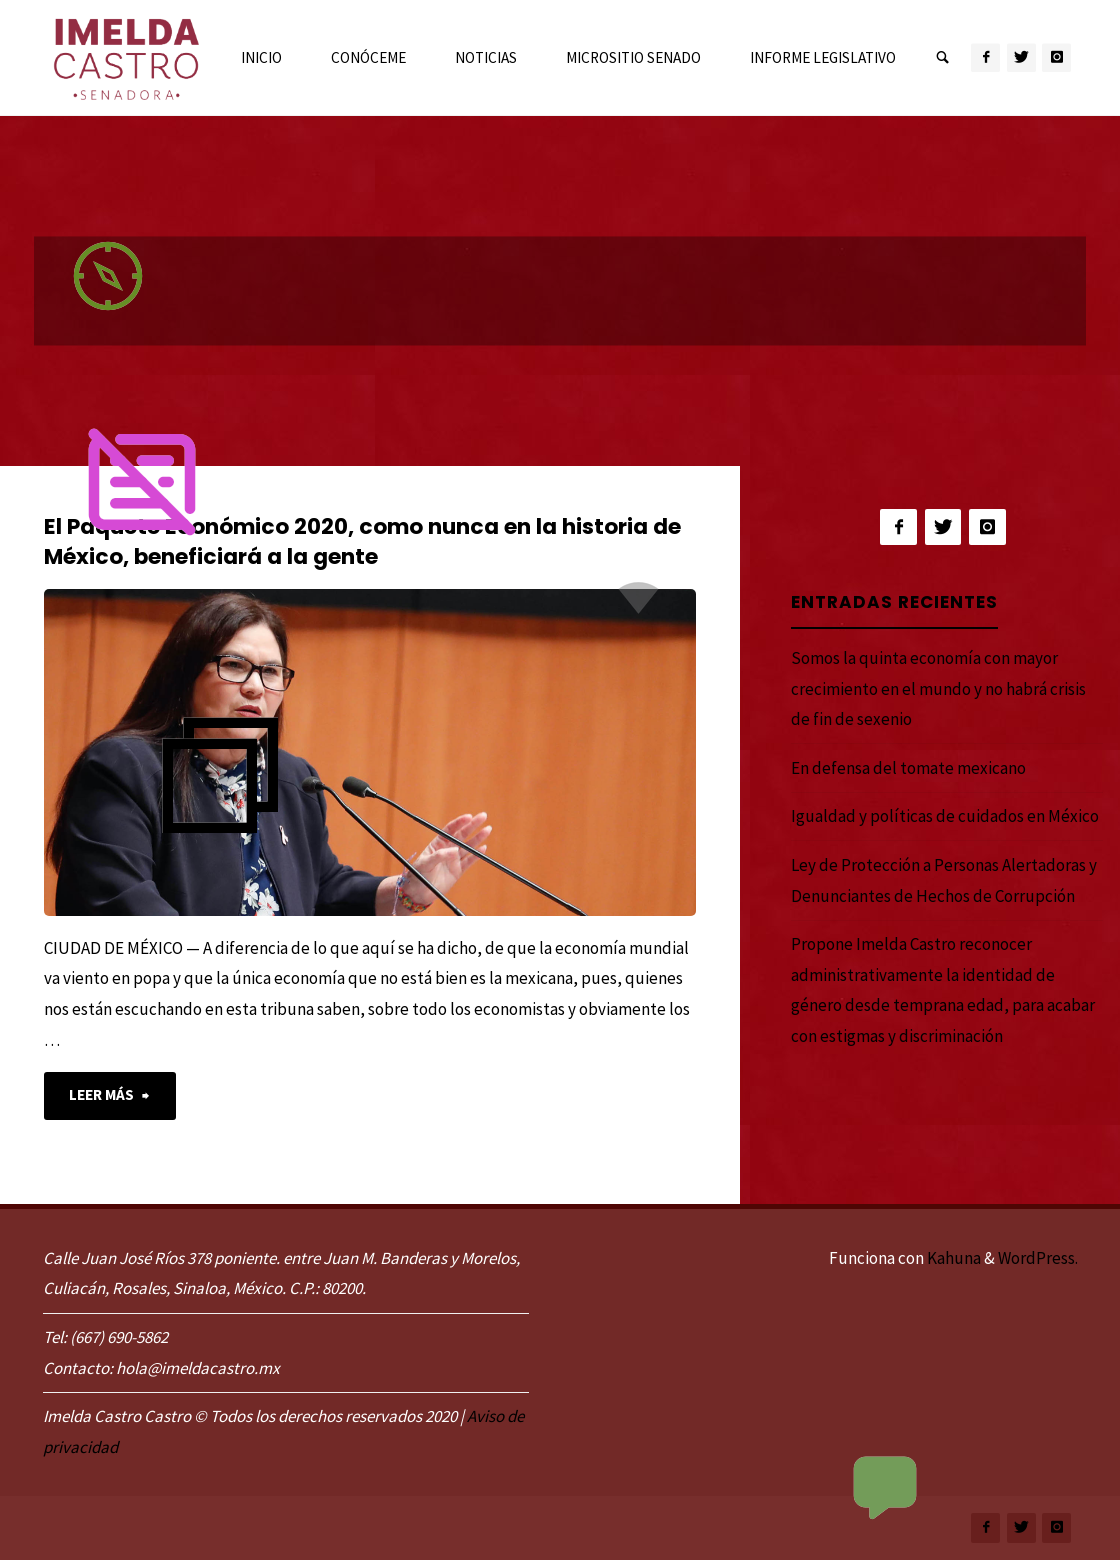 The image size is (1120, 1560). I want to click on article or document unavailable, so click(142, 482).